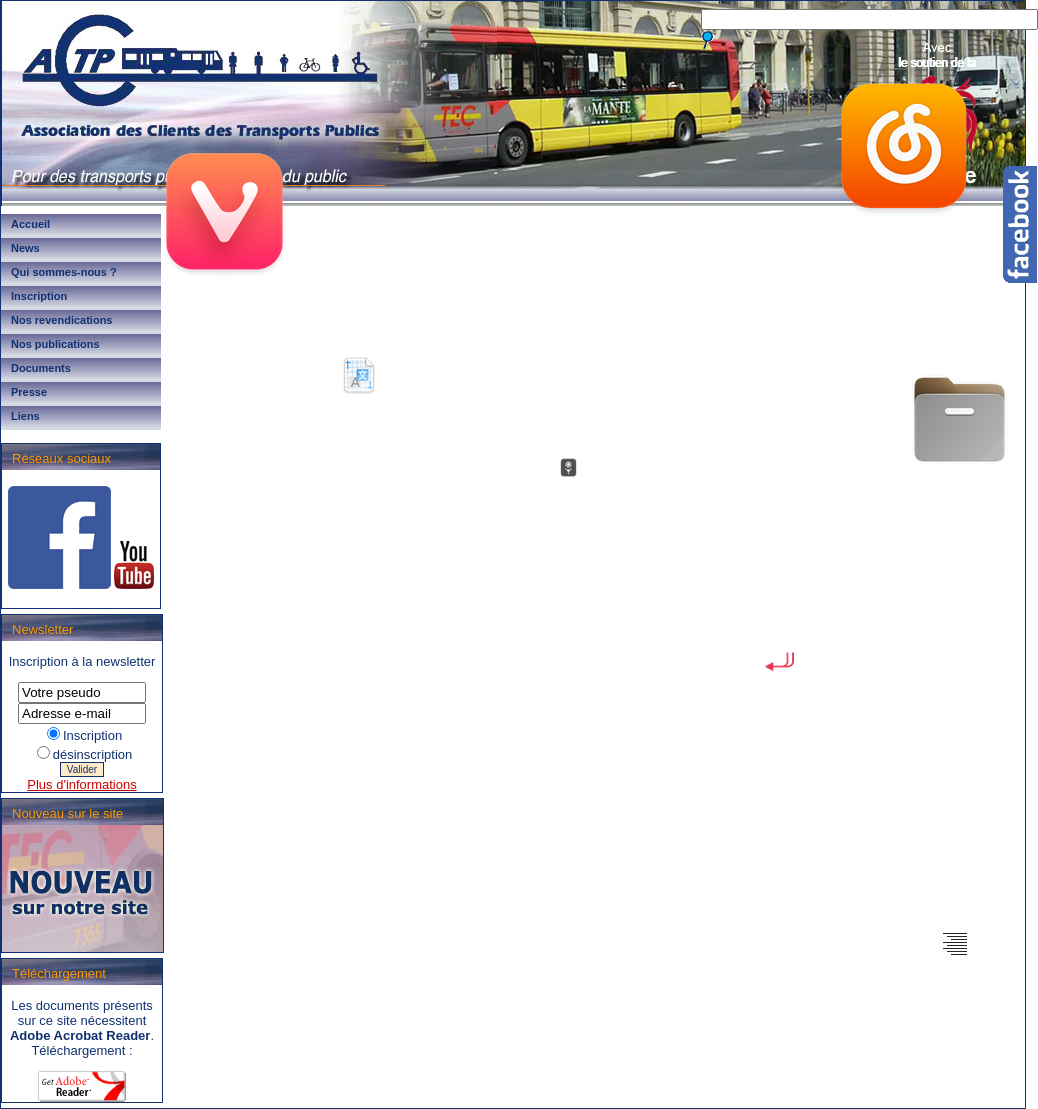 The height and width of the screenshot is (1109, 1038). I want to click on open netease cloud music app, so click(904, 146).